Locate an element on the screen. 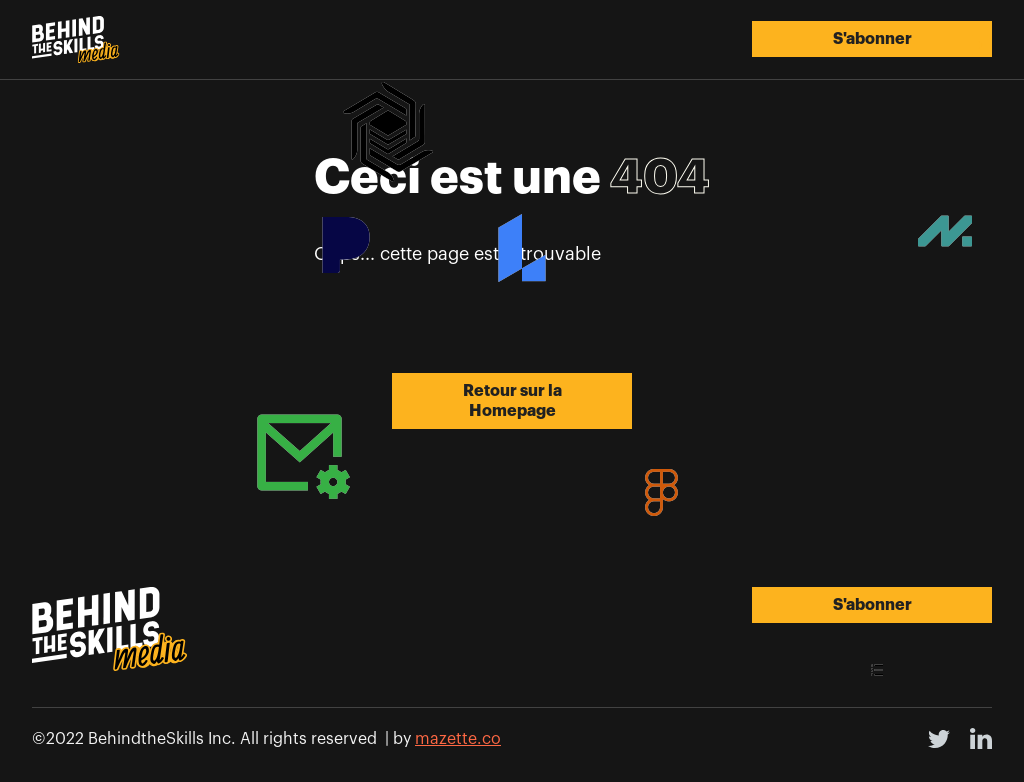 This screenshot has width=1024, height=782. access email settings is located at coordinates (299, 452).